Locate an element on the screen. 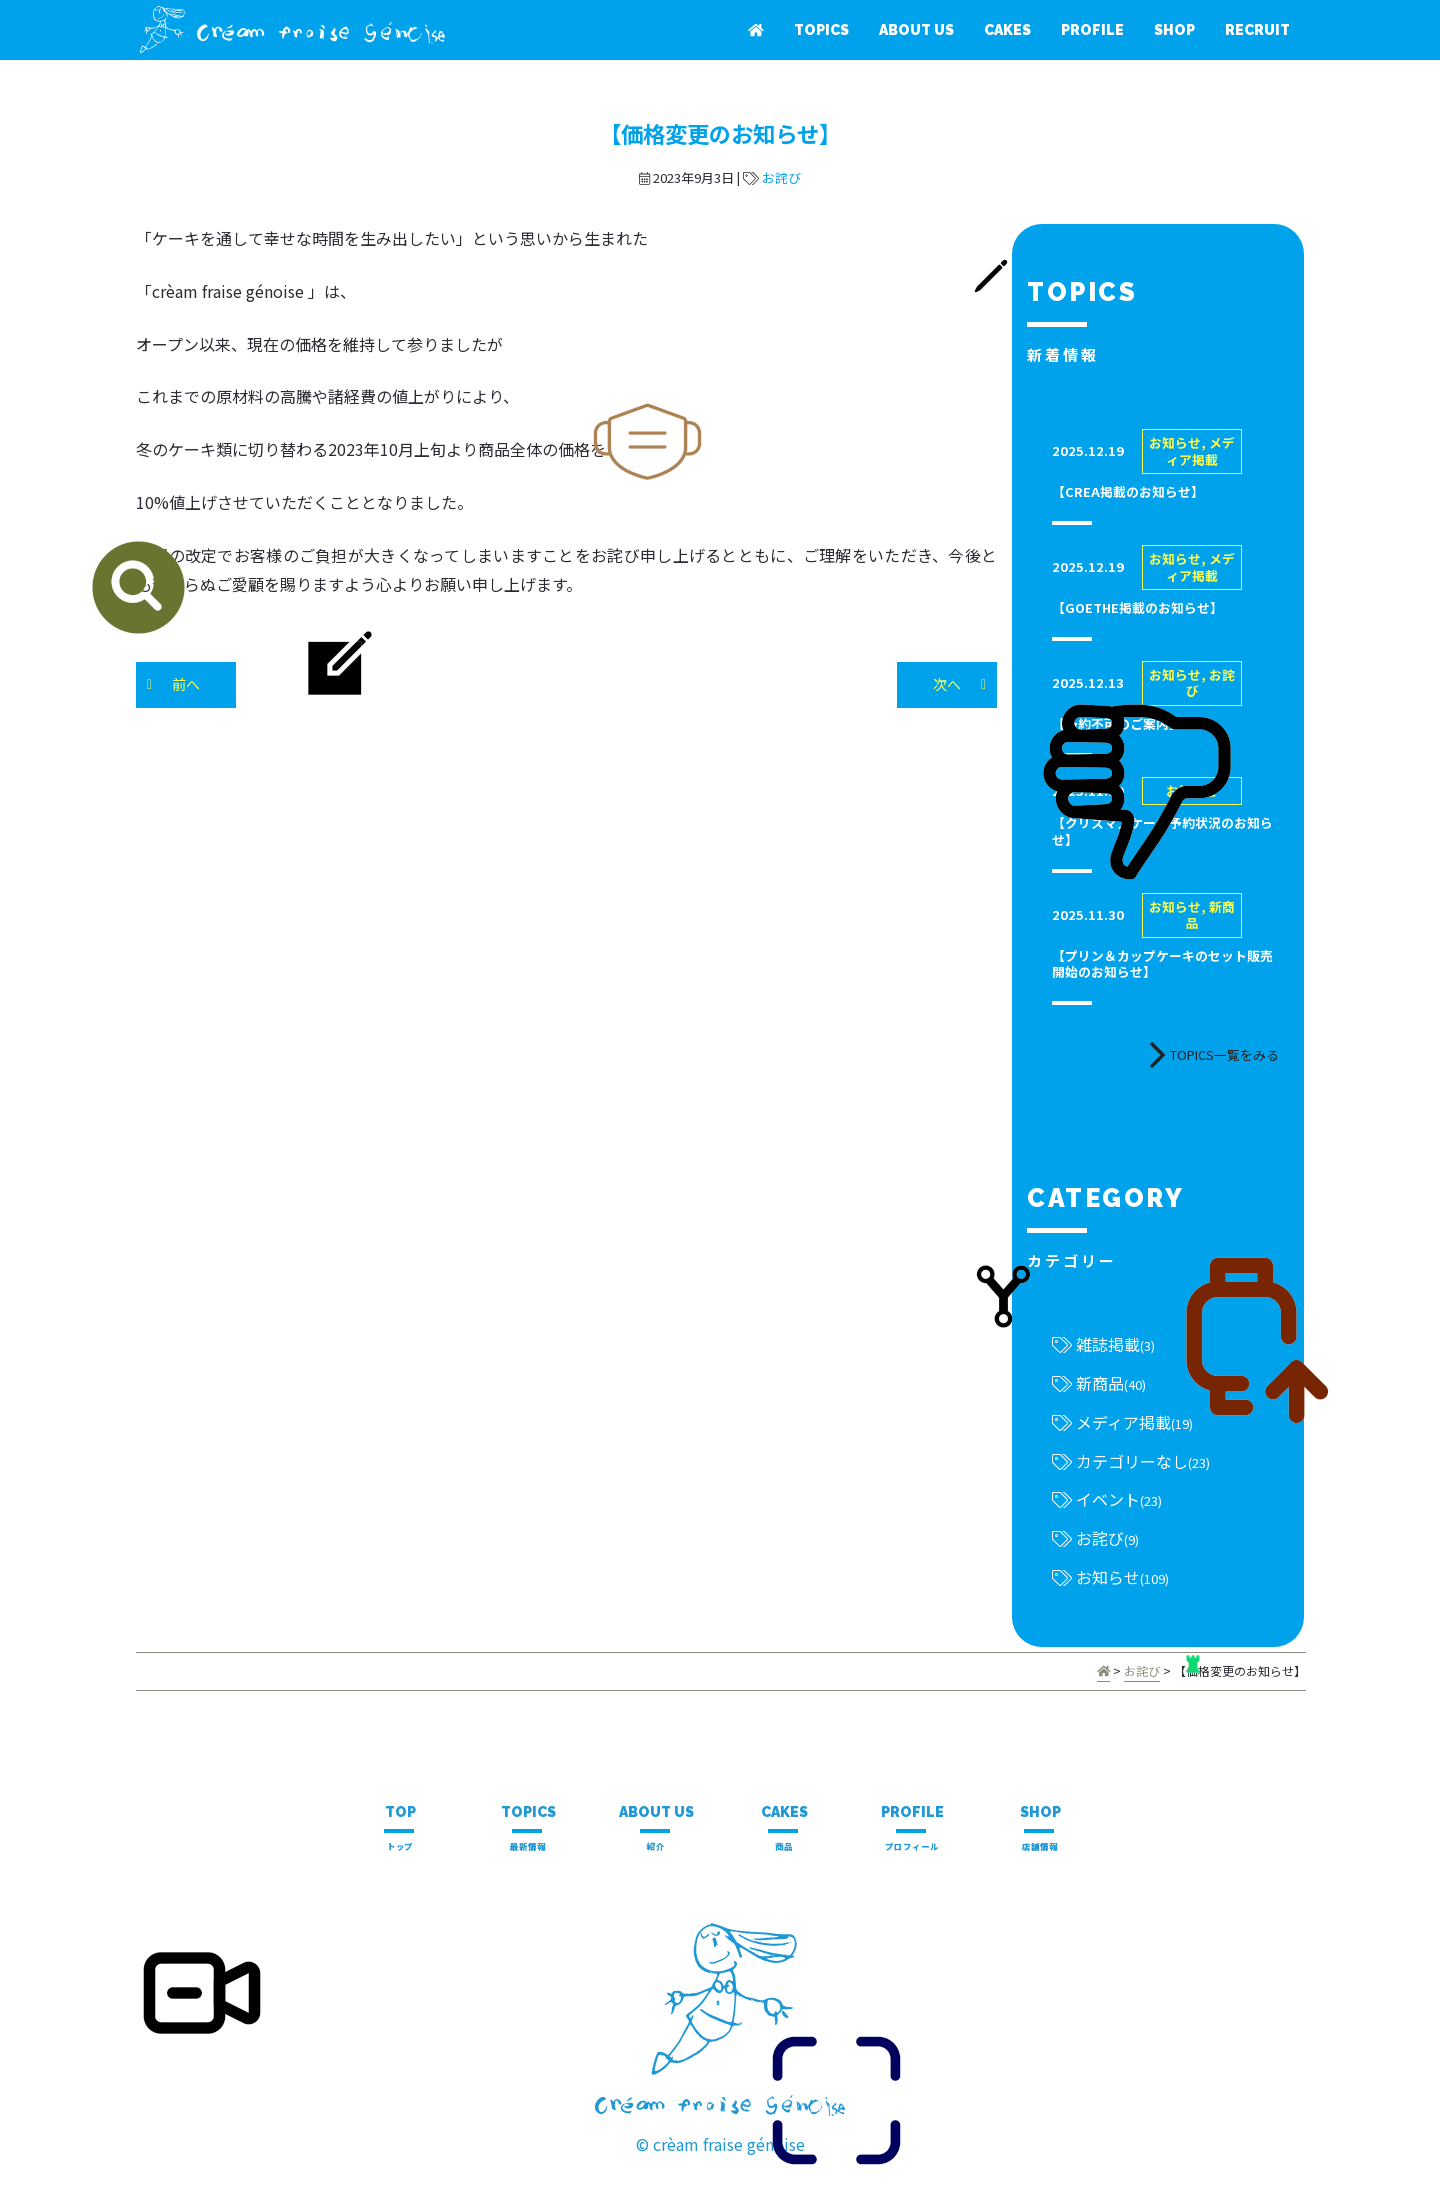  edit content or text is located at coordinates (991, 276).